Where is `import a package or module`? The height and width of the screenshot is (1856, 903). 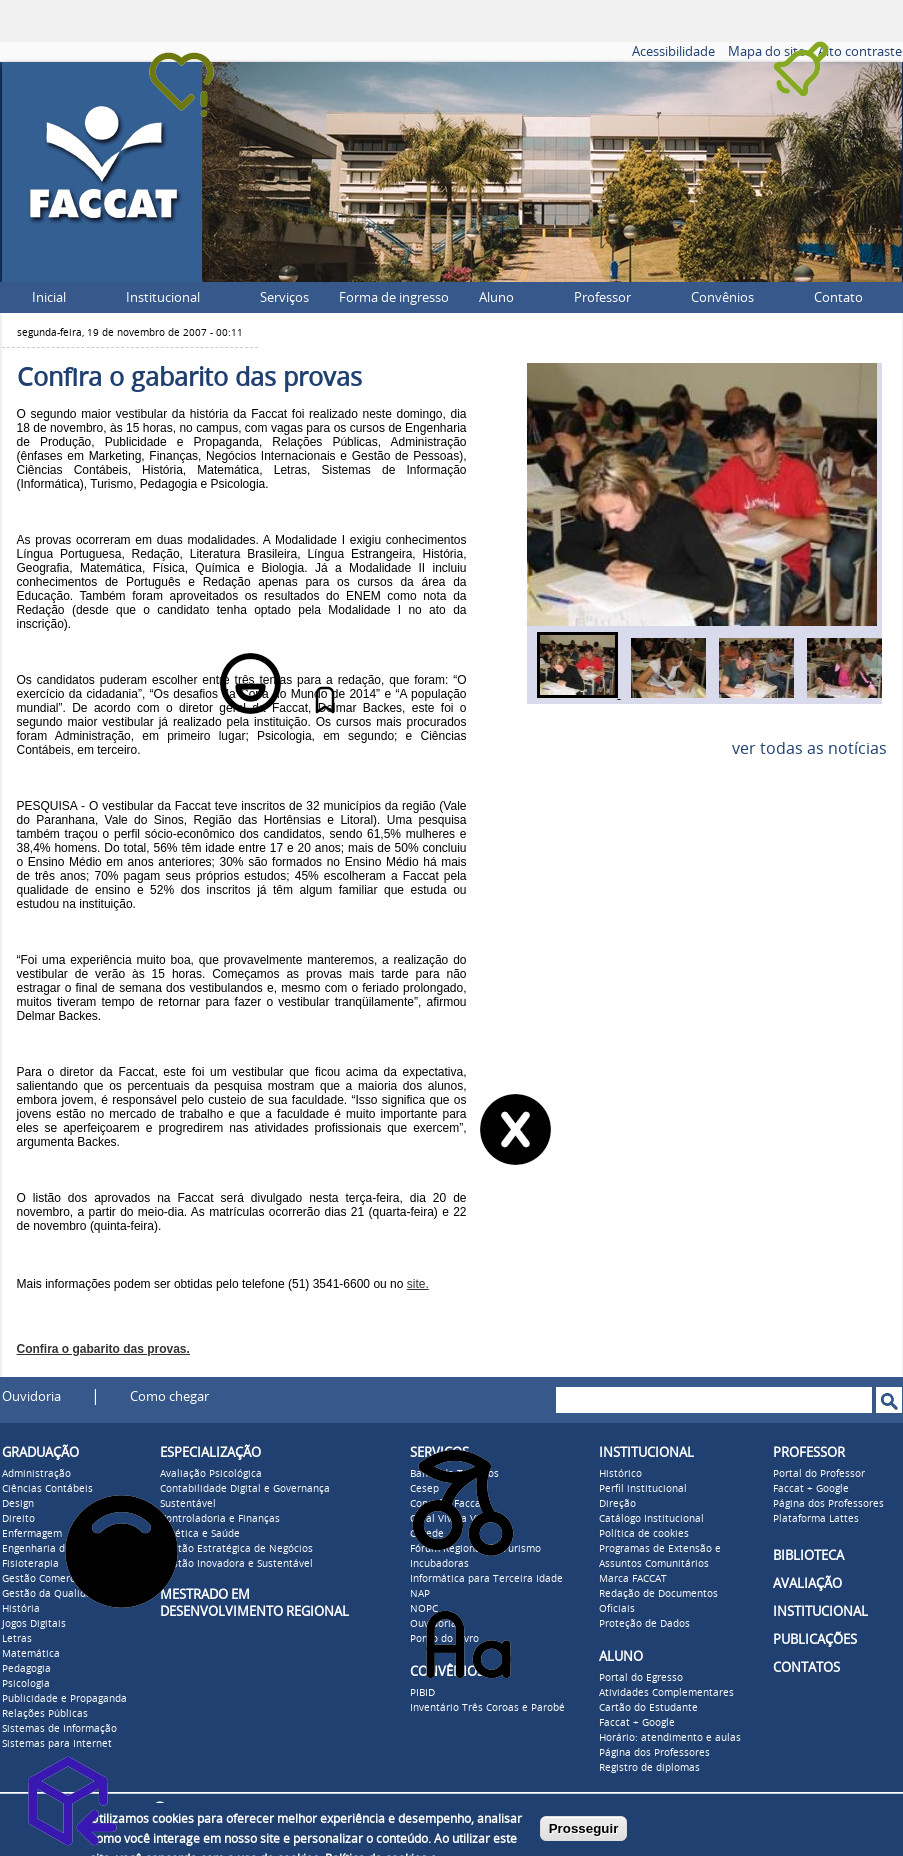
import a package or module is located at coordinates (68, 1801).